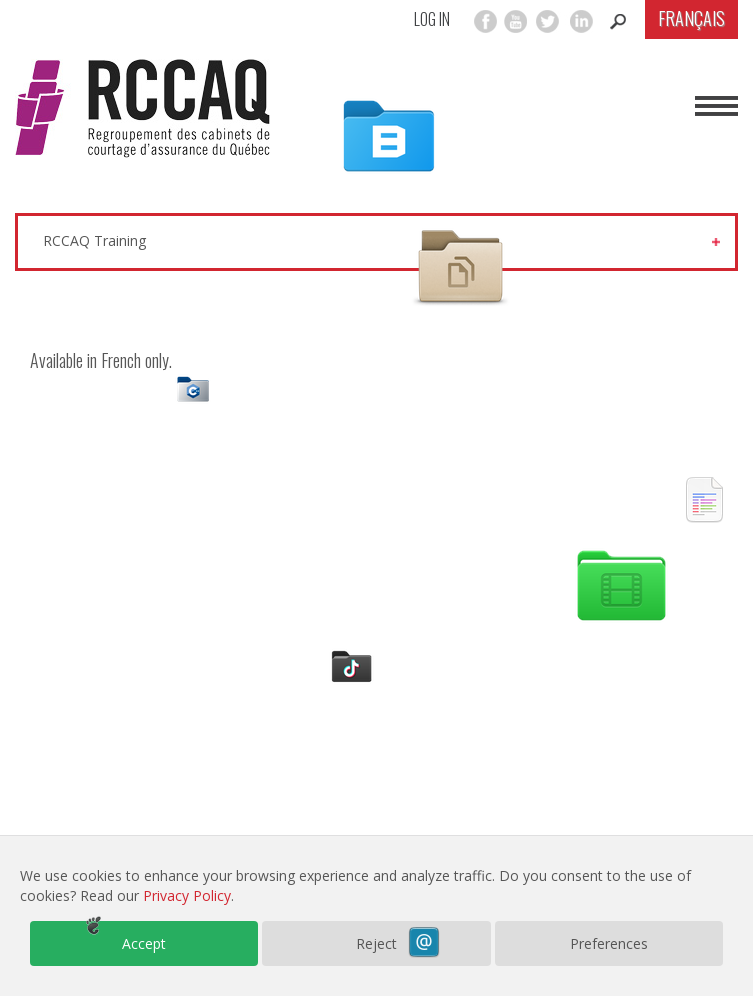 The height and width of the screenshot is (996, 753). Describe the element at coordinates (193, 390) in the screenshot. I see `open folder containing C++ project files` at that location.